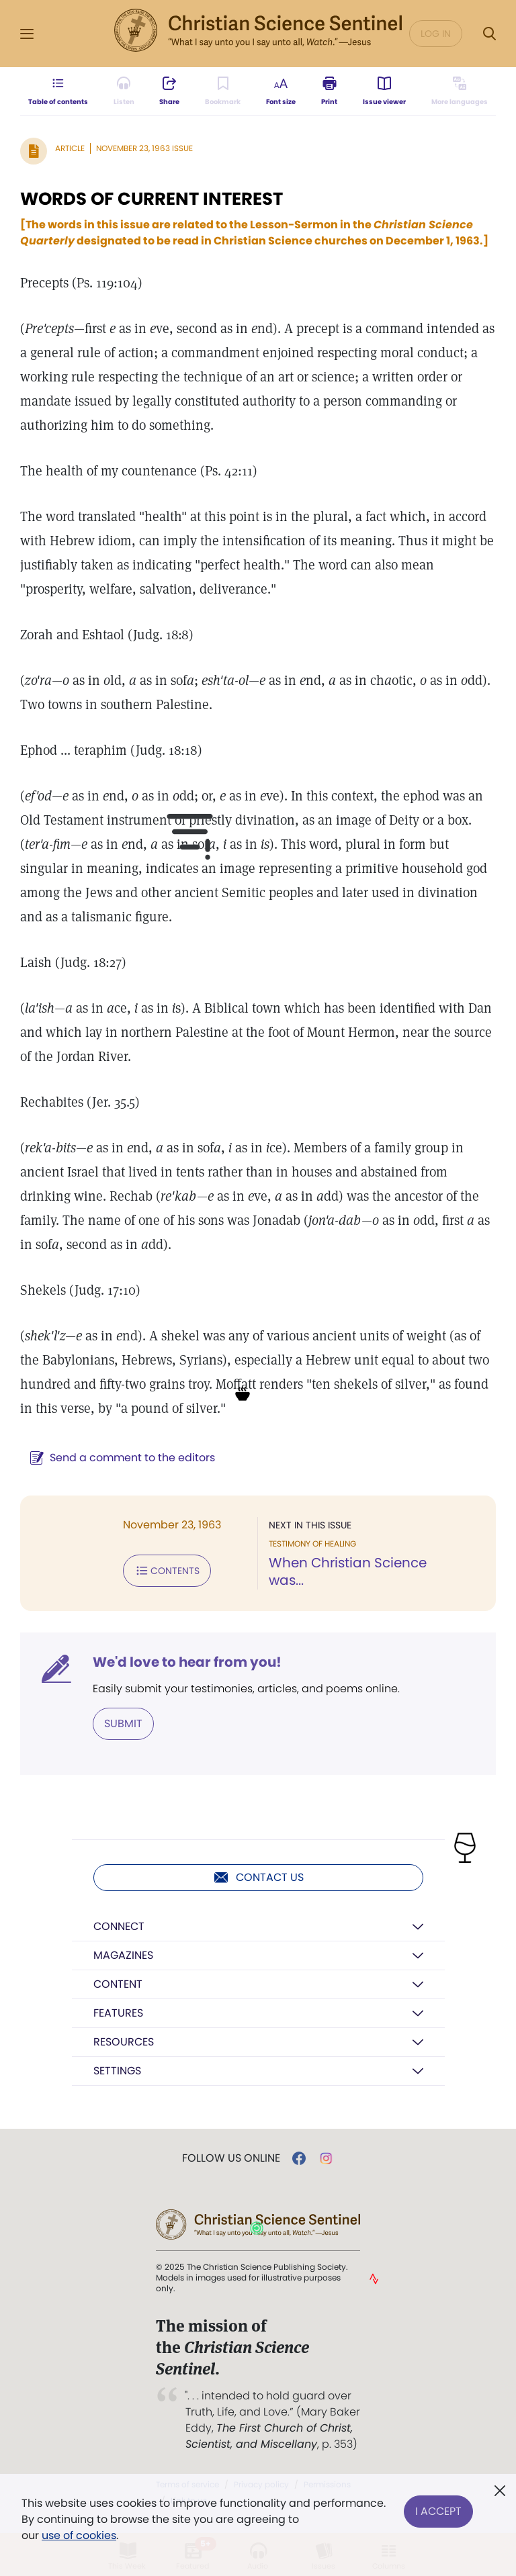 This screenshot has width=516, height=2576. What do you see at coordinates (257, 2228) in the screenshot?
I see `indicates copyleft licensing status` at bounding box center [257, 2228].